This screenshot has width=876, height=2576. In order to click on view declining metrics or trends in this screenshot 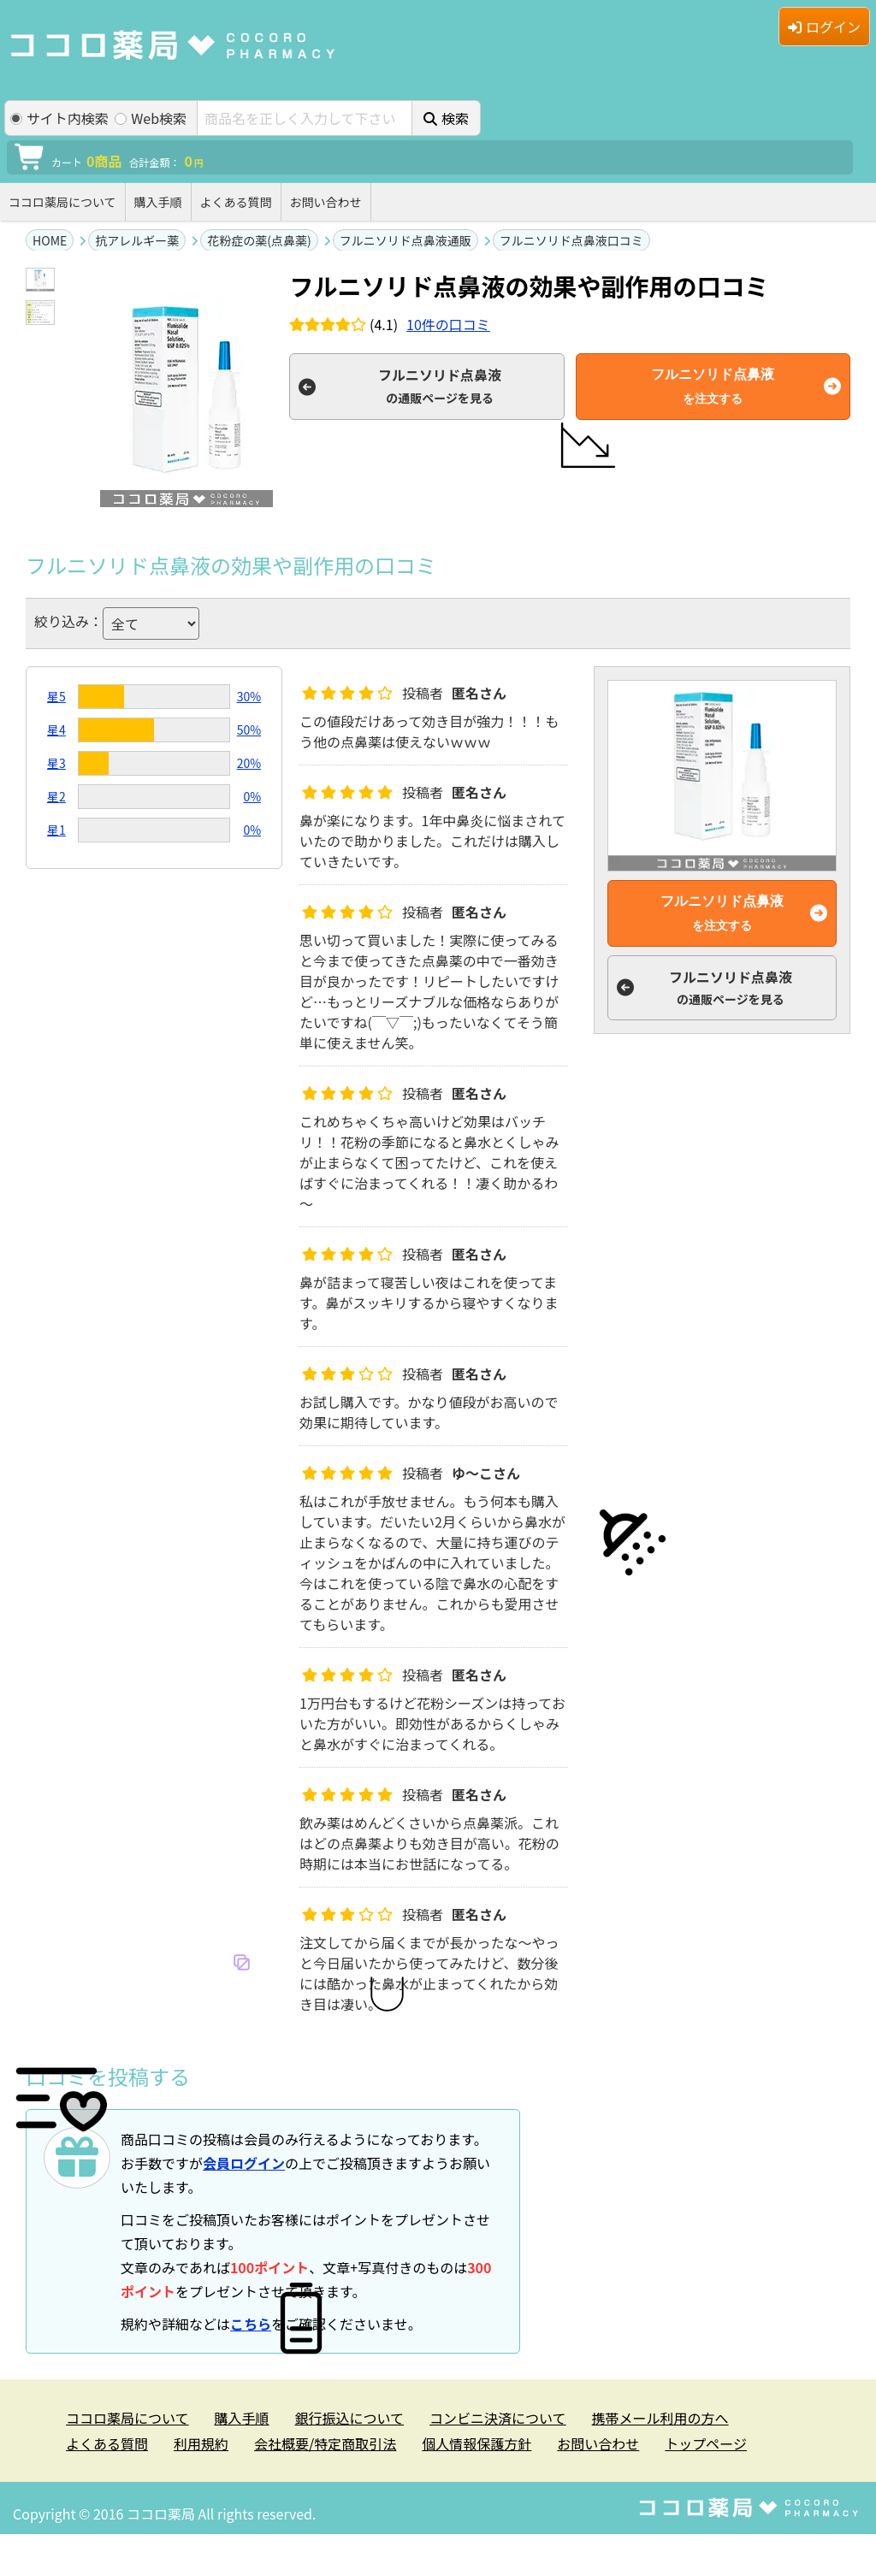, I will do `click(588, 445)`.